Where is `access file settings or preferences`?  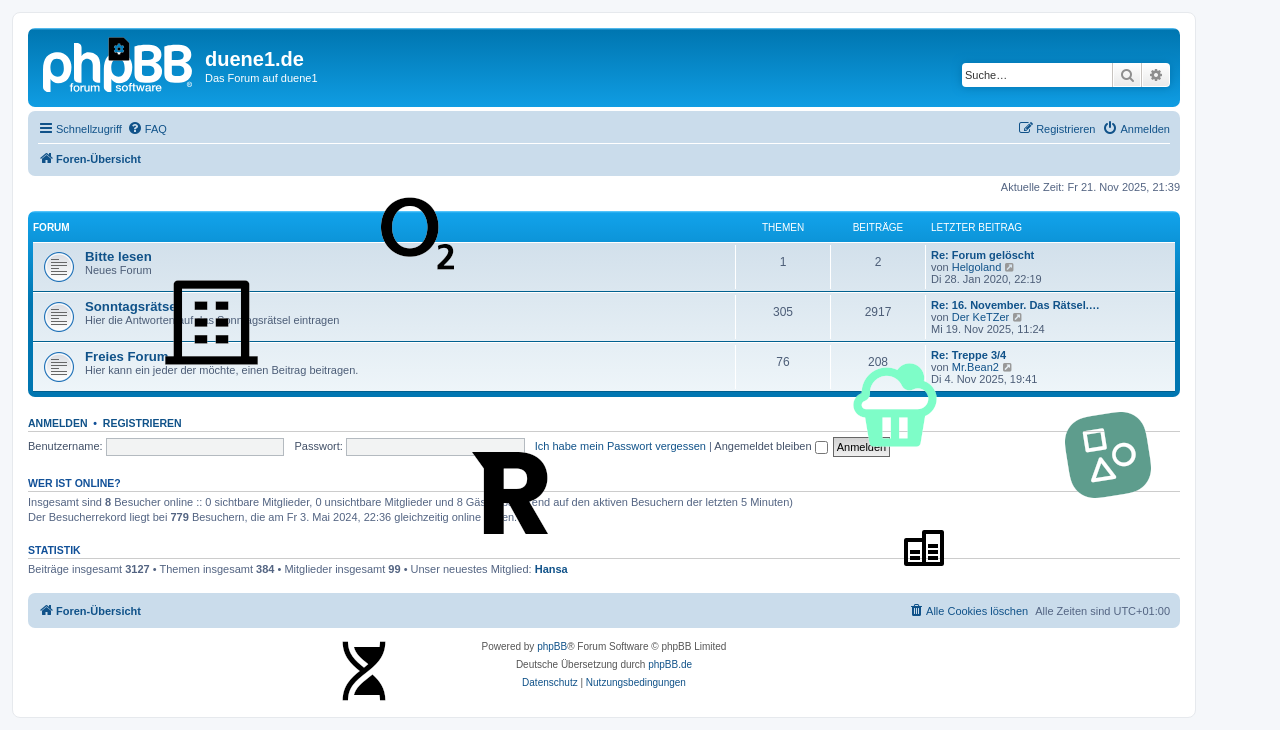
access file settings or preferences is located at coordinates (119, 49).